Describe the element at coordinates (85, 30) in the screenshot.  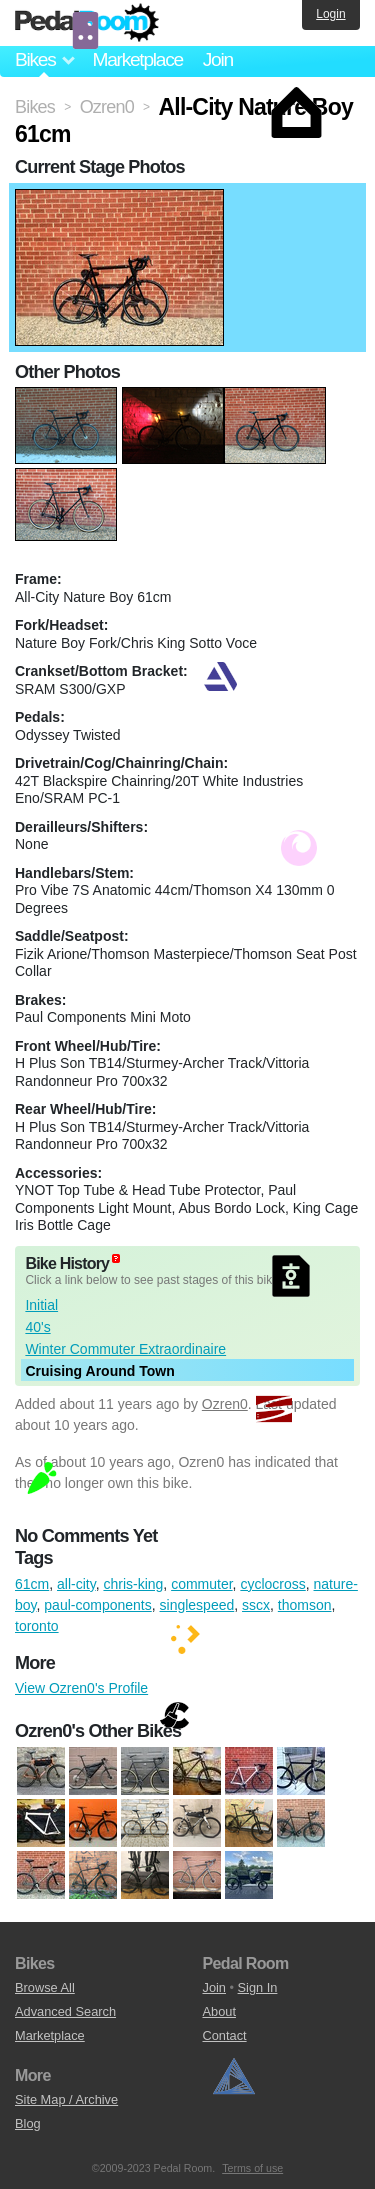
I see `jovian platform logo` at that location.